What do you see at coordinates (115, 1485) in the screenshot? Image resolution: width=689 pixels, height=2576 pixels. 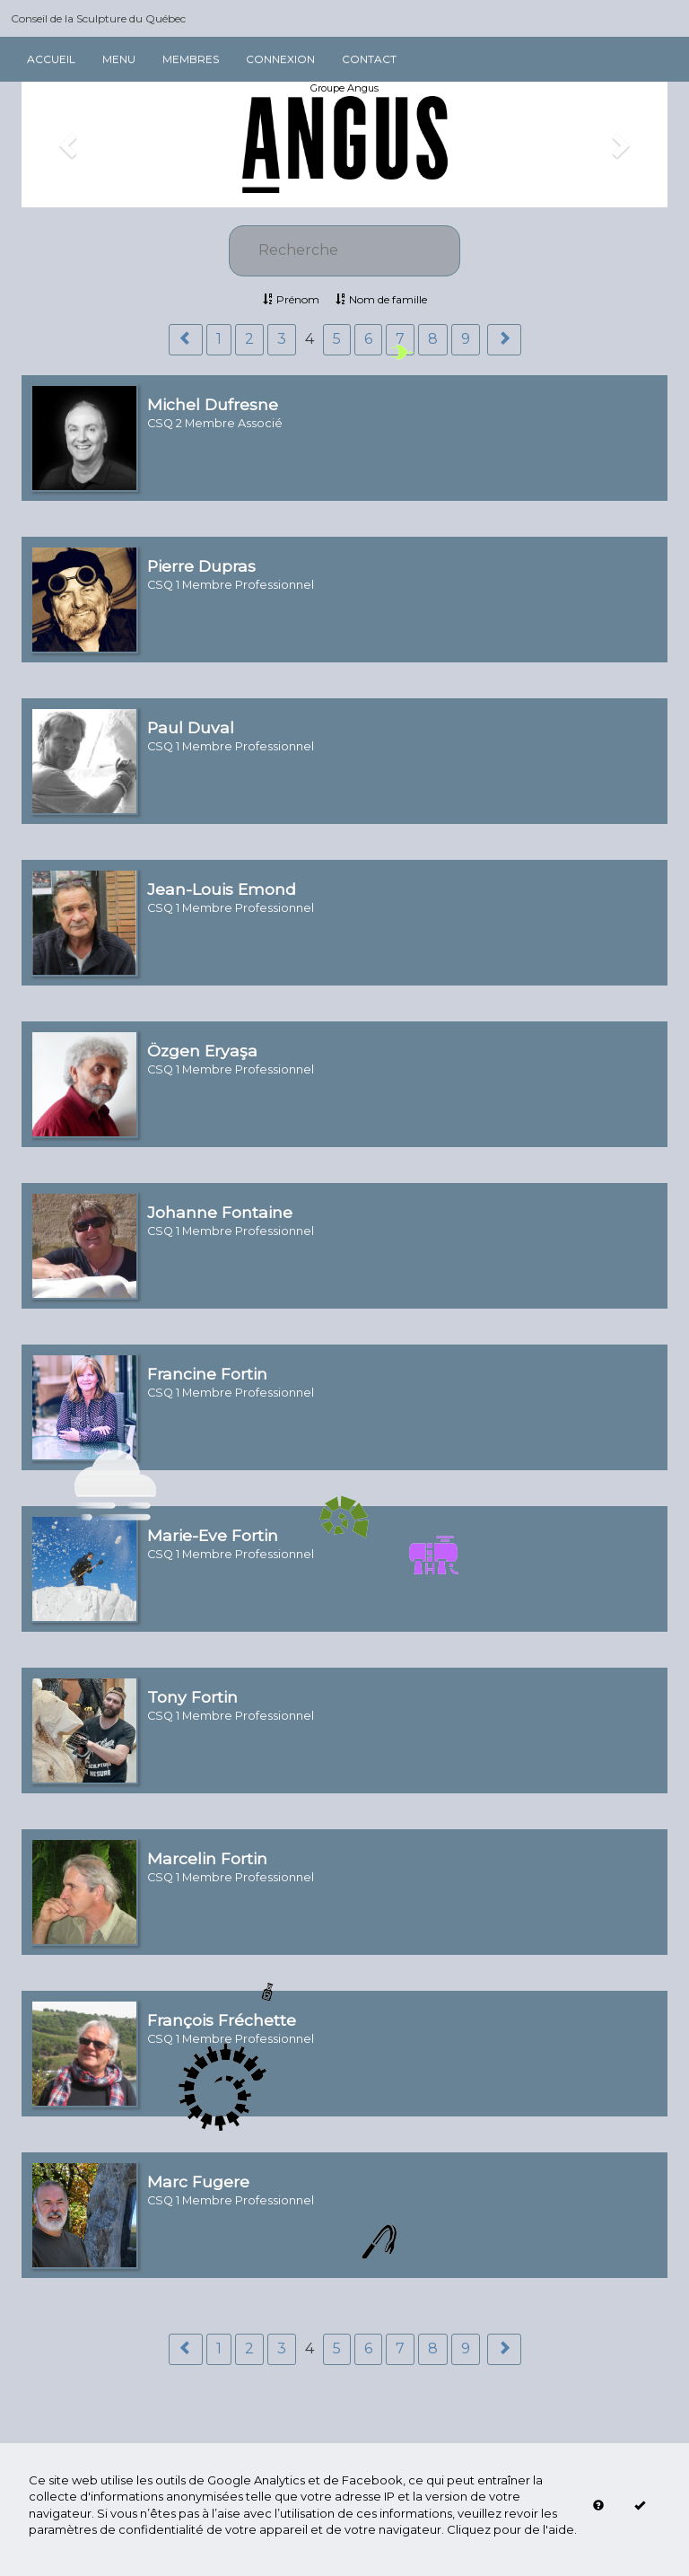 I see `indicates foggy weather conditions` at bounding box center [115, 1485].